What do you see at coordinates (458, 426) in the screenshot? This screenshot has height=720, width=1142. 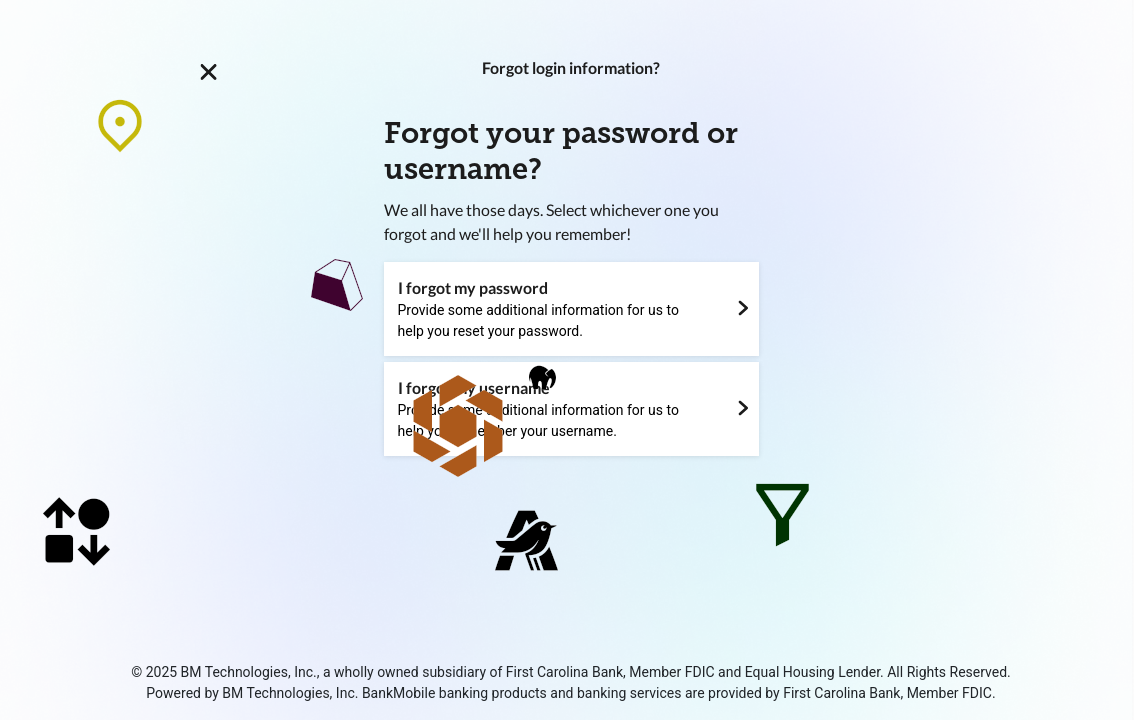 I see `SecurityScorecard company logo` at bounding box center [458, 426].